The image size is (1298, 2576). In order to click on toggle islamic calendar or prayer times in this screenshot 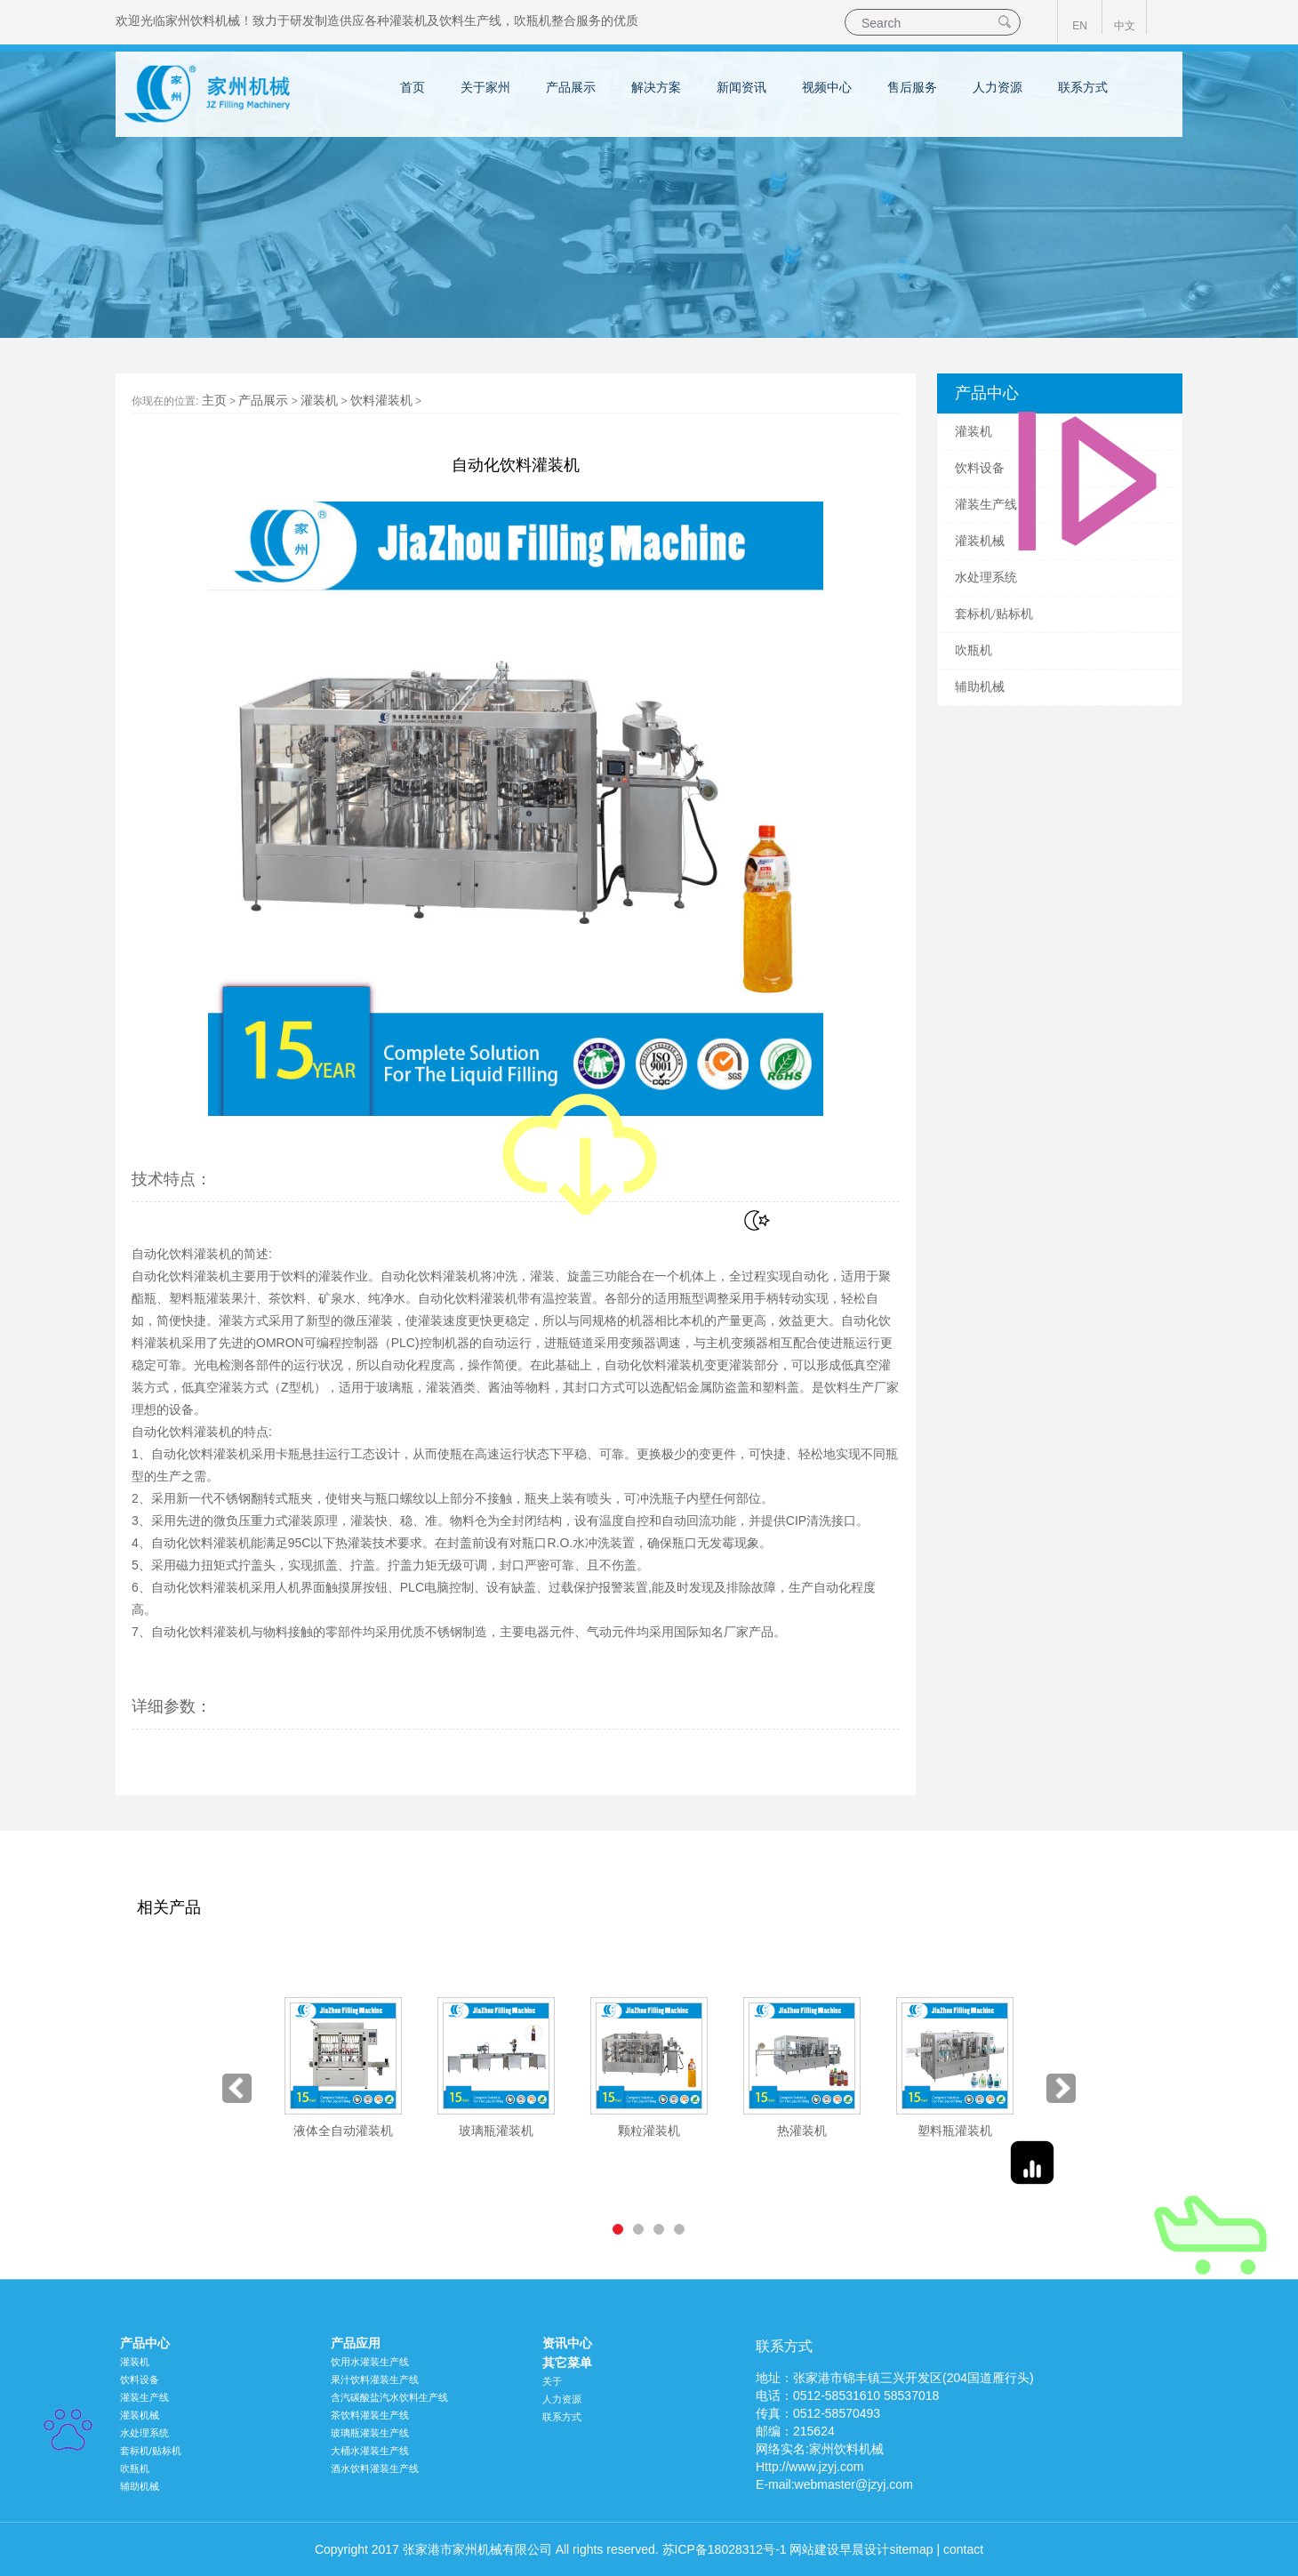, I will do `click(756, 1220)`.